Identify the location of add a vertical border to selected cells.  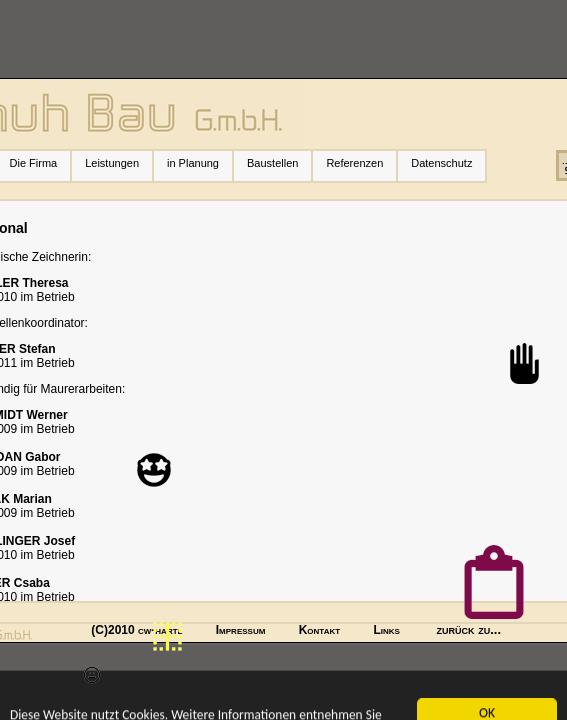
(167, 636).